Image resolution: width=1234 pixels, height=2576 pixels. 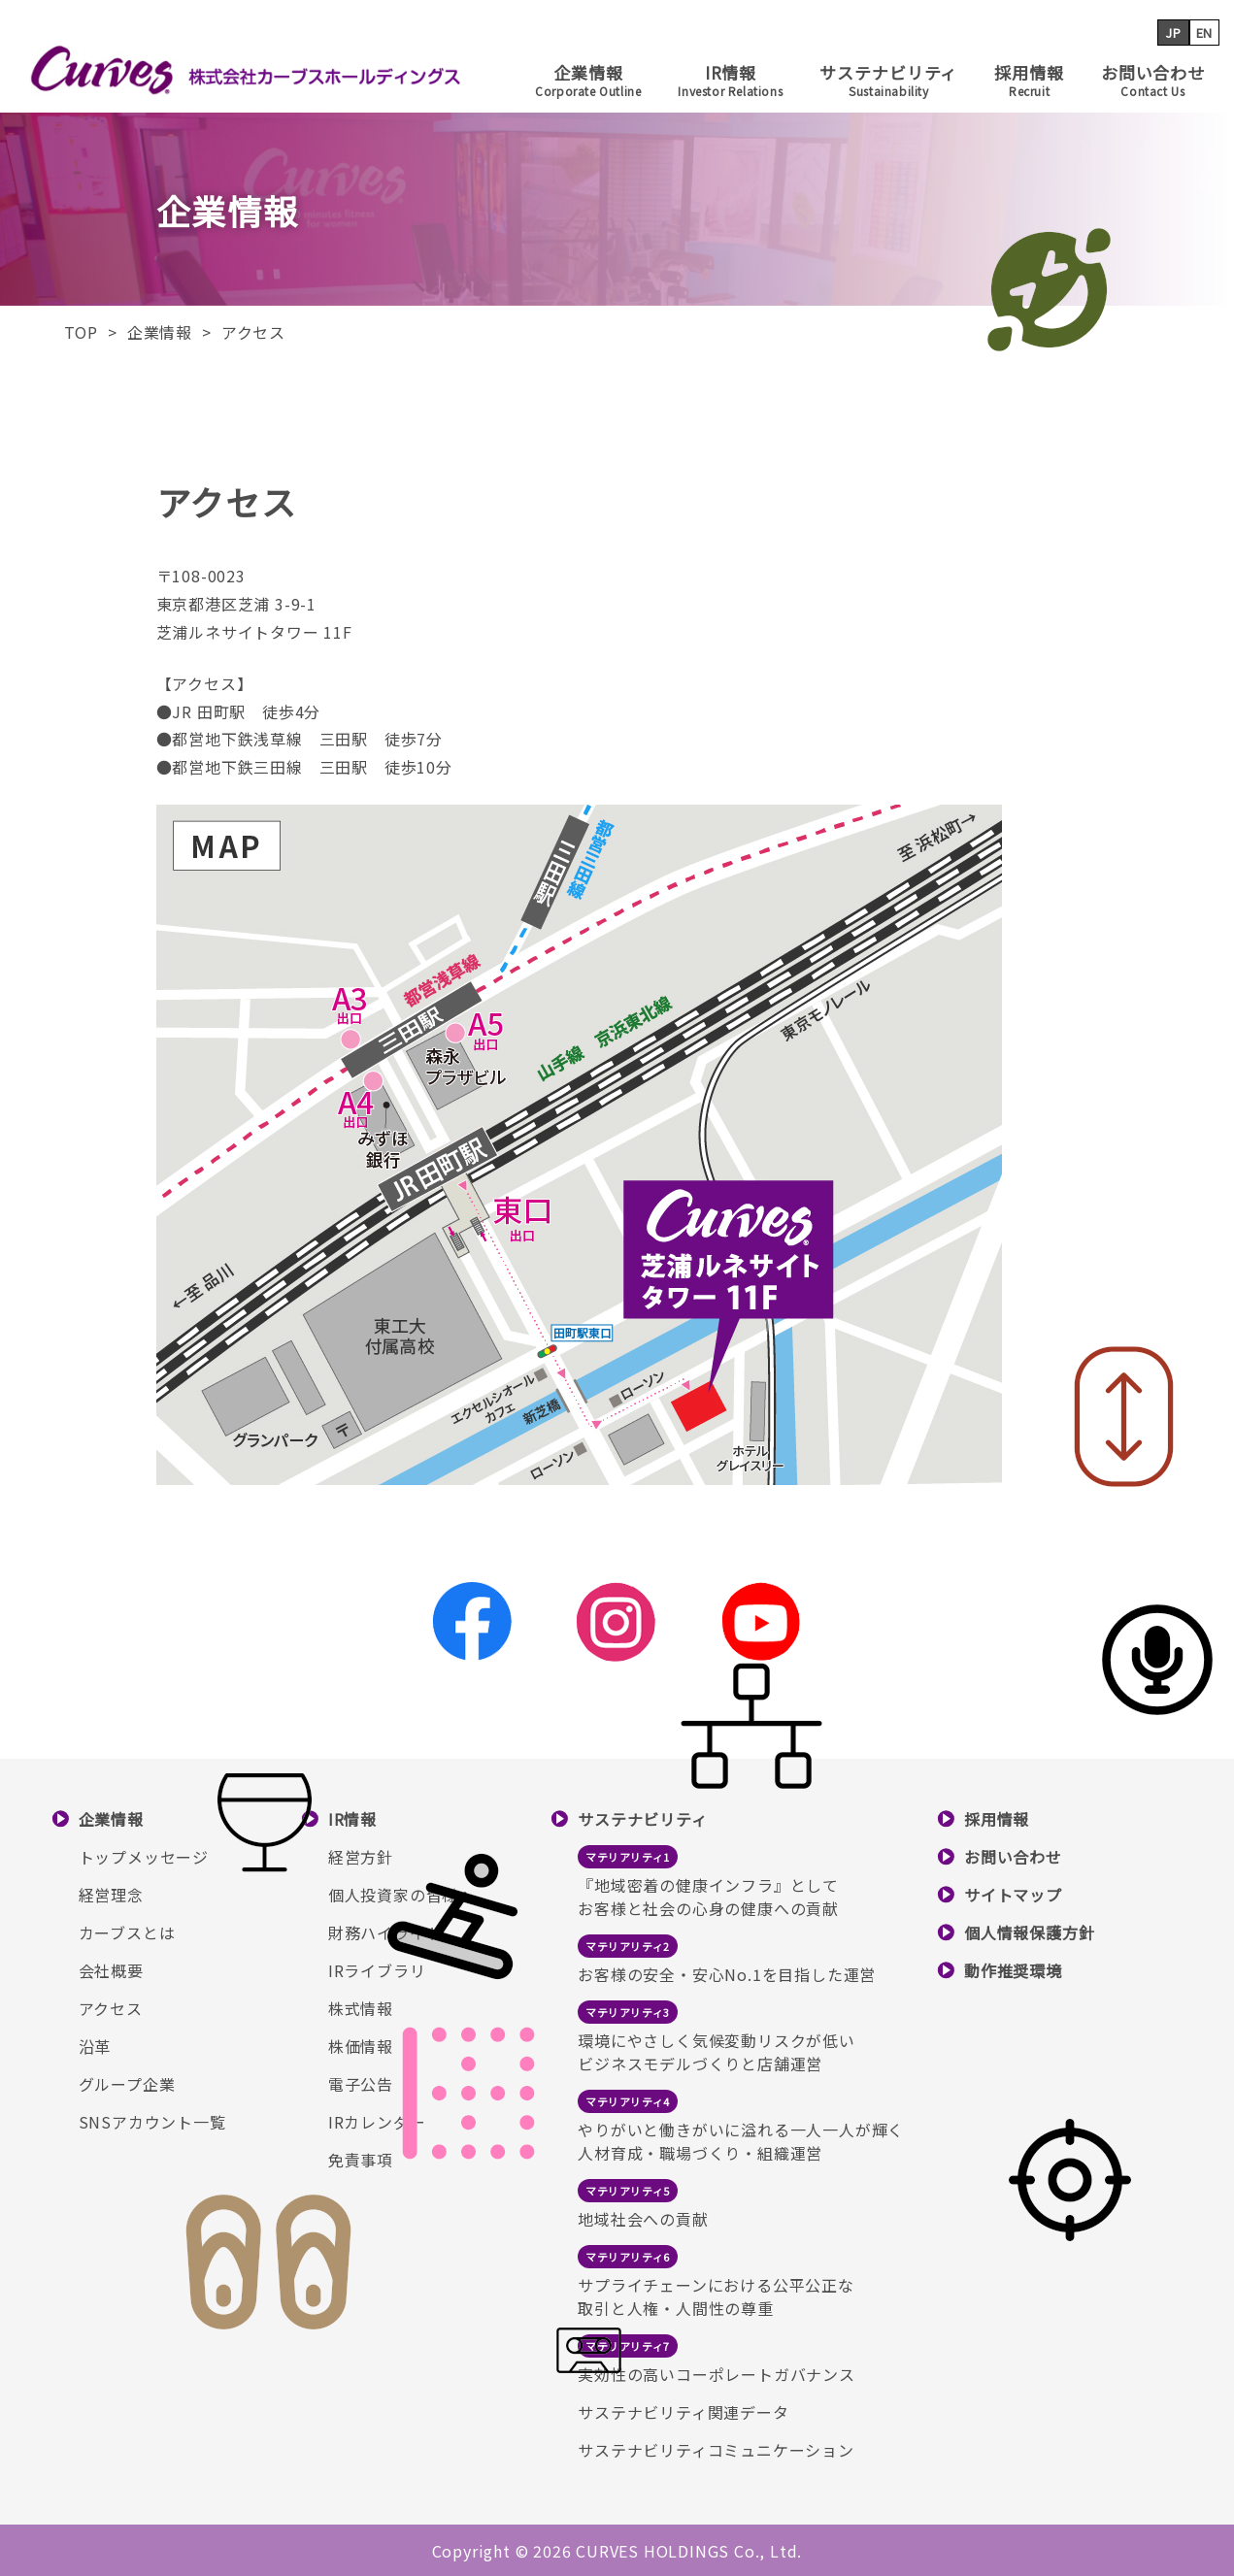 What do you see at coordinates (459, 1916) in the screenshot?
I see `access snowboarding or winter sports content` at bounding box center [459, 1916].